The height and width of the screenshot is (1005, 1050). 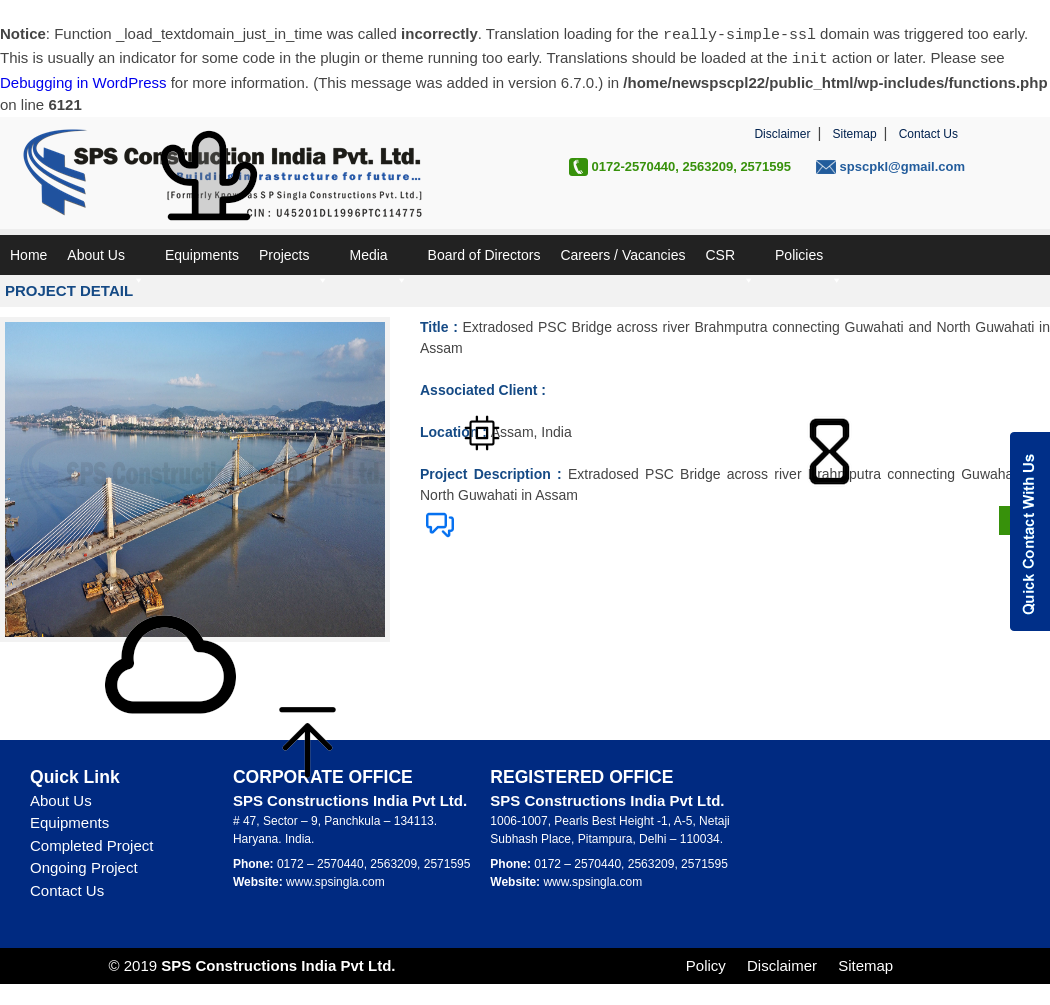 I want to click on view system hardware information, so click(x=482, y=433).